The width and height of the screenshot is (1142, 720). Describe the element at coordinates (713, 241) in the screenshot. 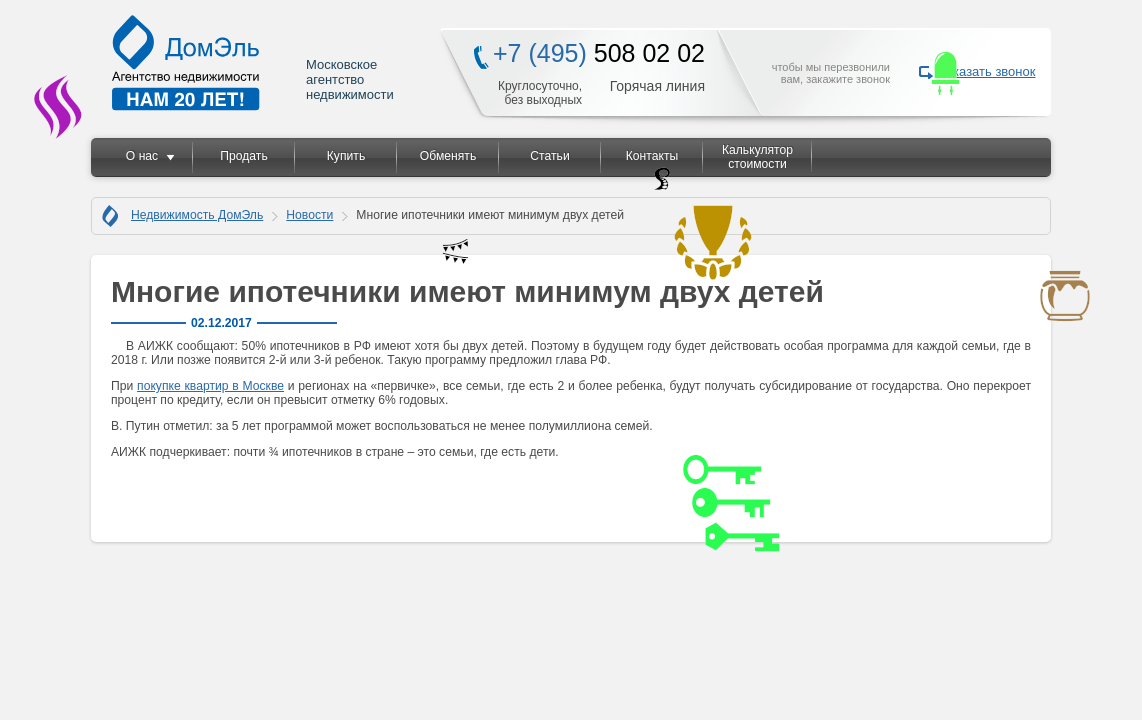

I see `view achievements or awards` at that location.